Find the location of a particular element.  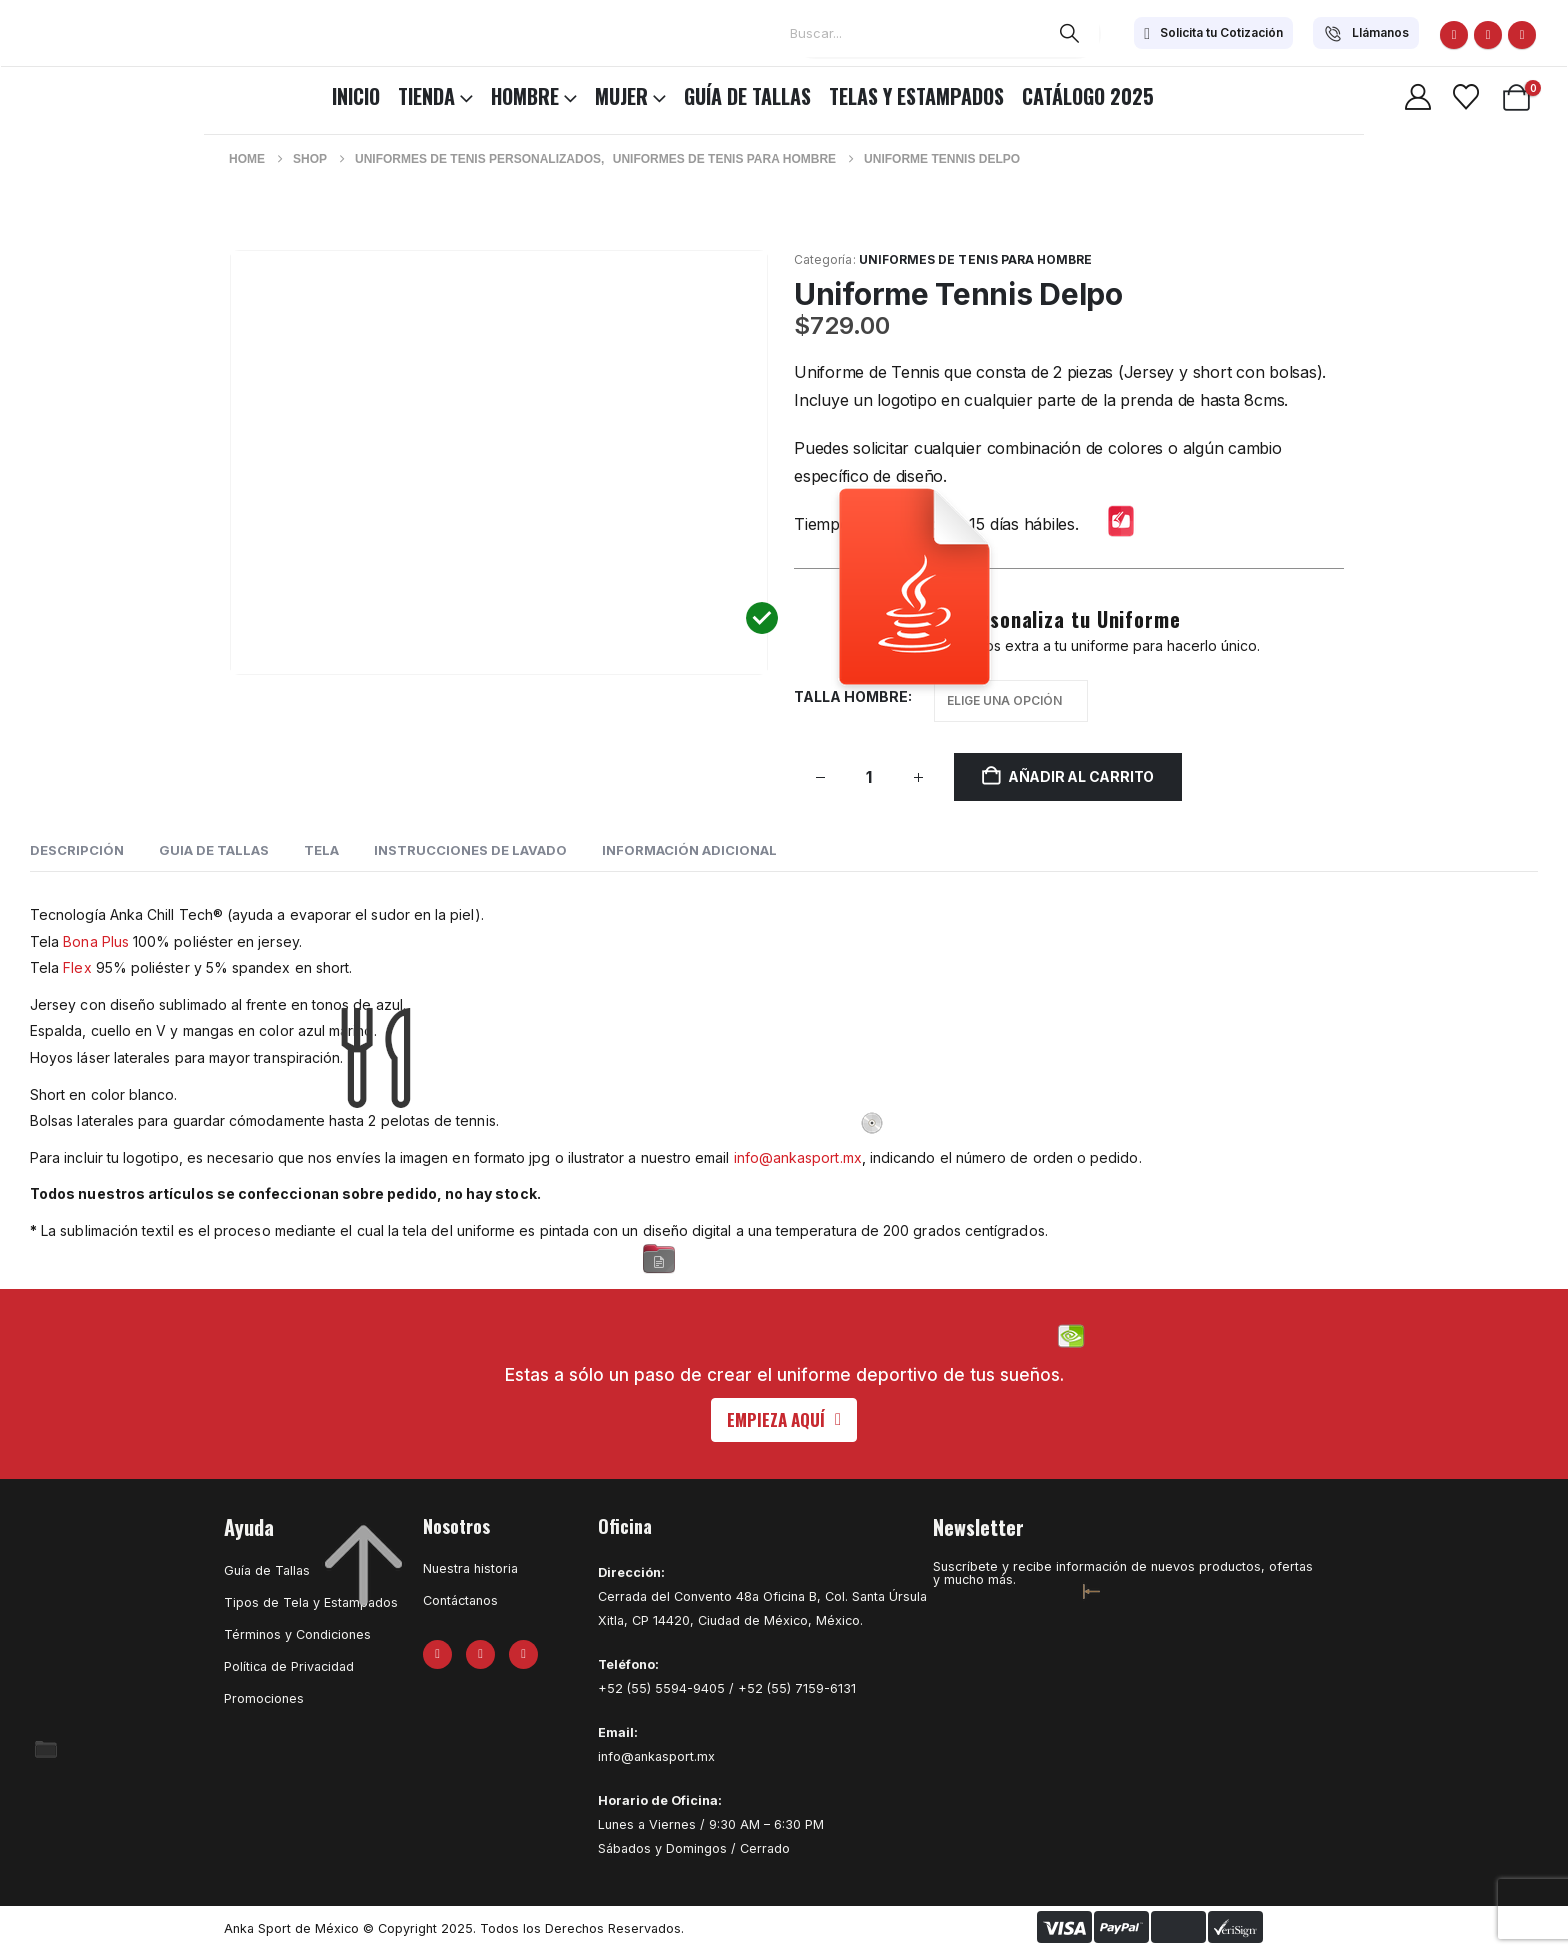

access food and drink emoji category is located at coordinates (379, 1058).